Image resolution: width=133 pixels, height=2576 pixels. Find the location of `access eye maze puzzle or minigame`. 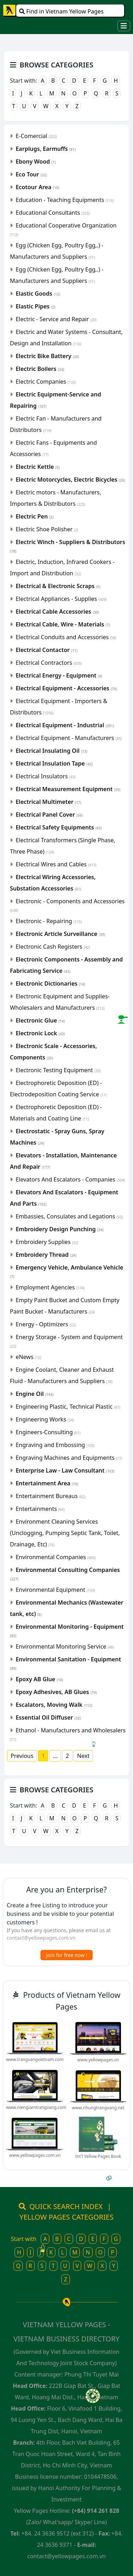

access eye maze puzzle or minigame is located at coordinates (93, 2396).